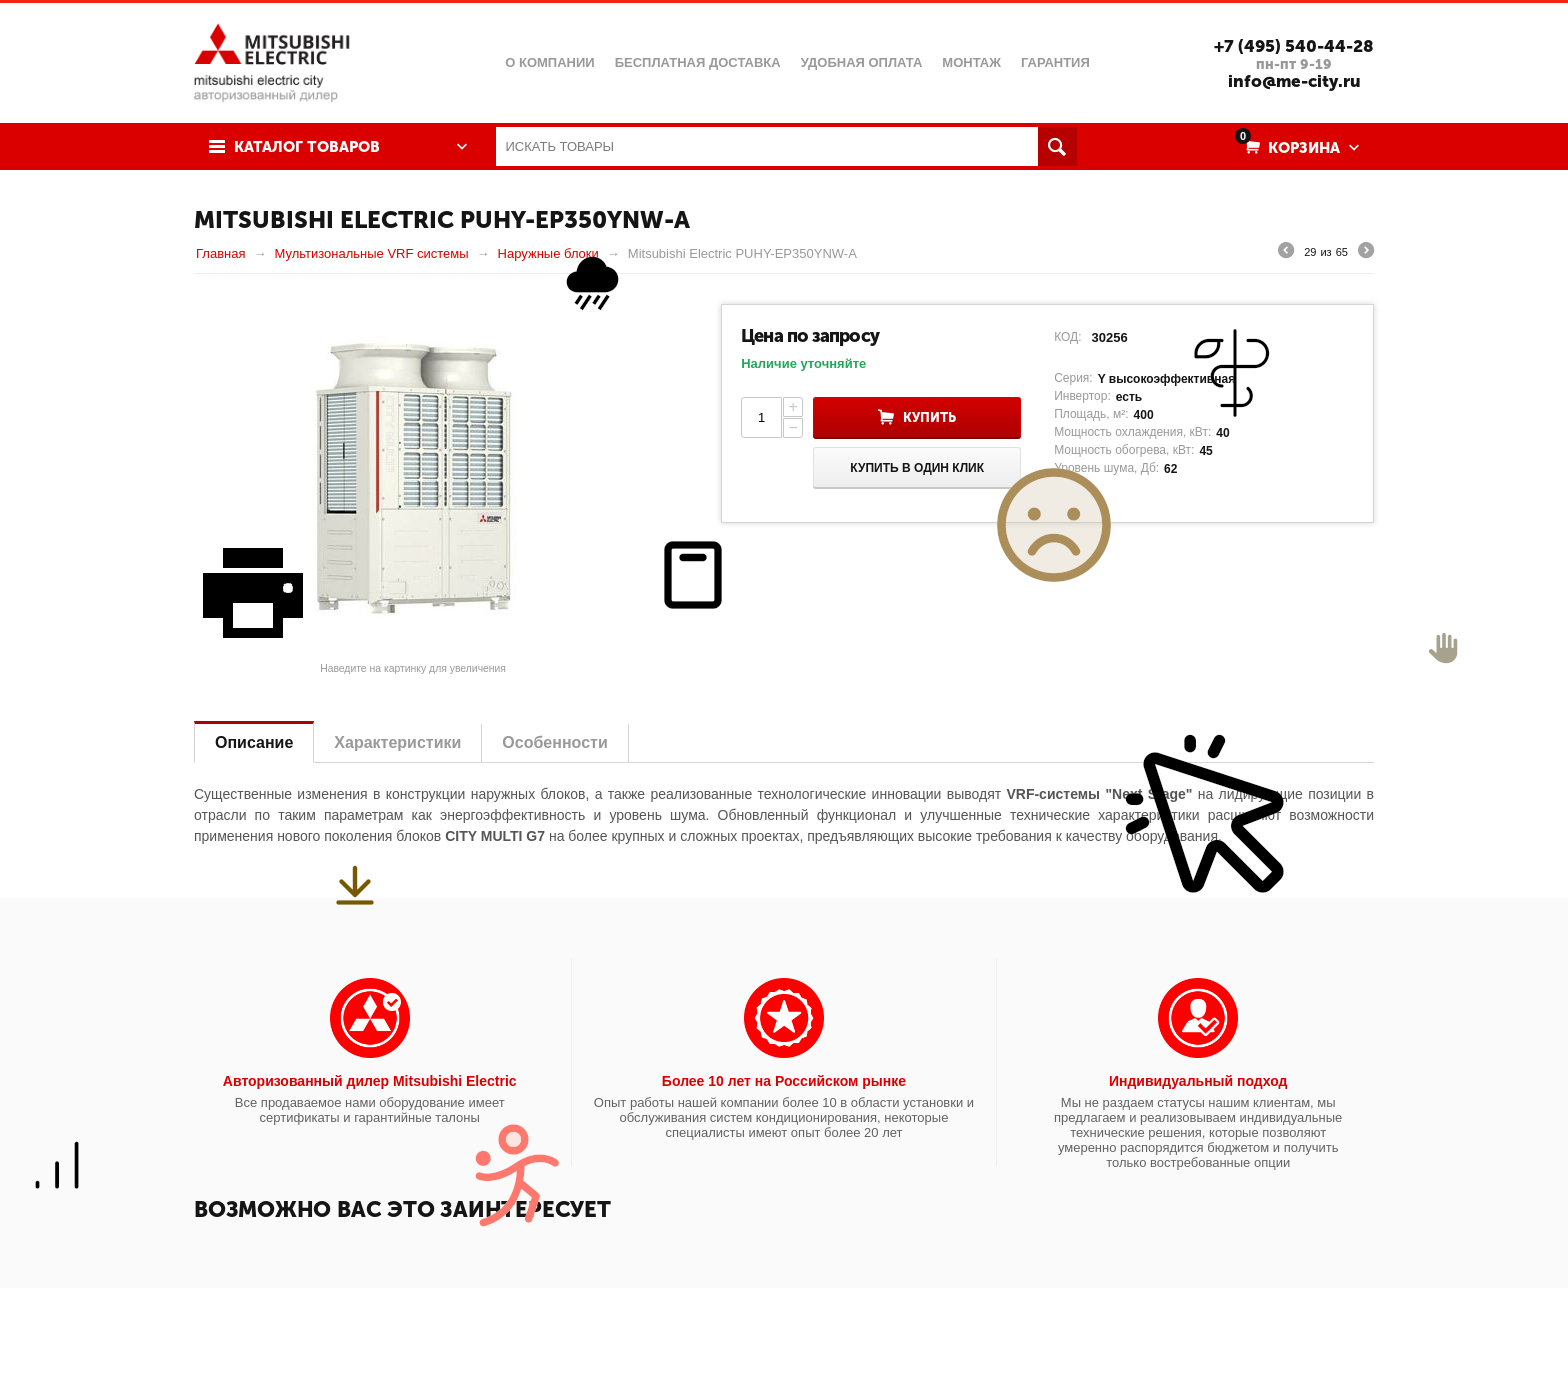 This screenshot has width=1568, height=1398. I want to click on access health or medical services, so click(1235, 373).